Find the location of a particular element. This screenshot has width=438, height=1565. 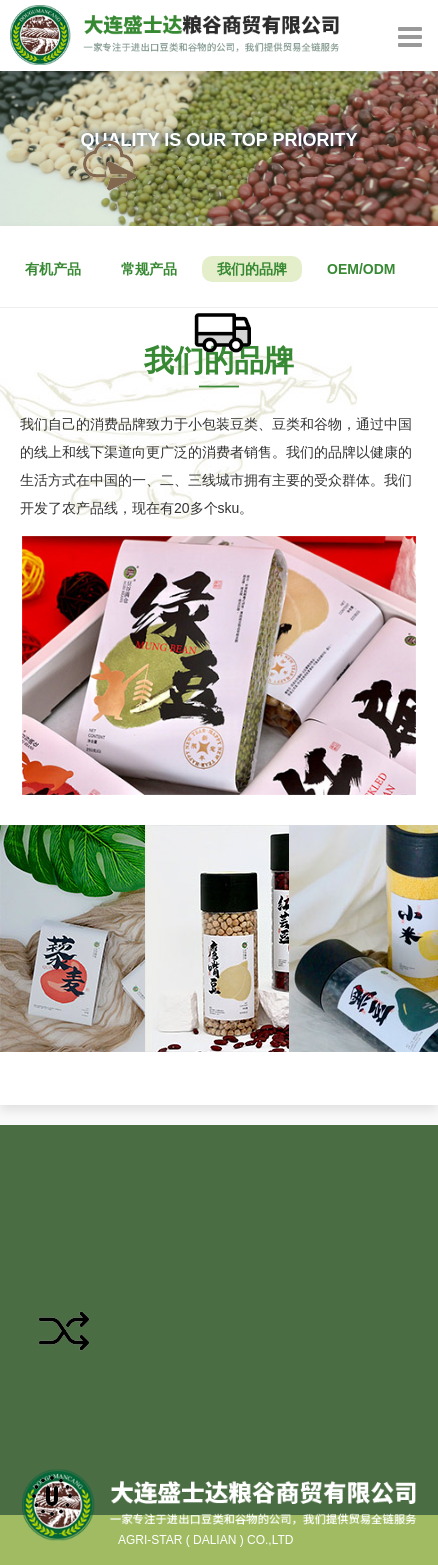

send to remote agent or cloud service is located at coordinates (110, 164).